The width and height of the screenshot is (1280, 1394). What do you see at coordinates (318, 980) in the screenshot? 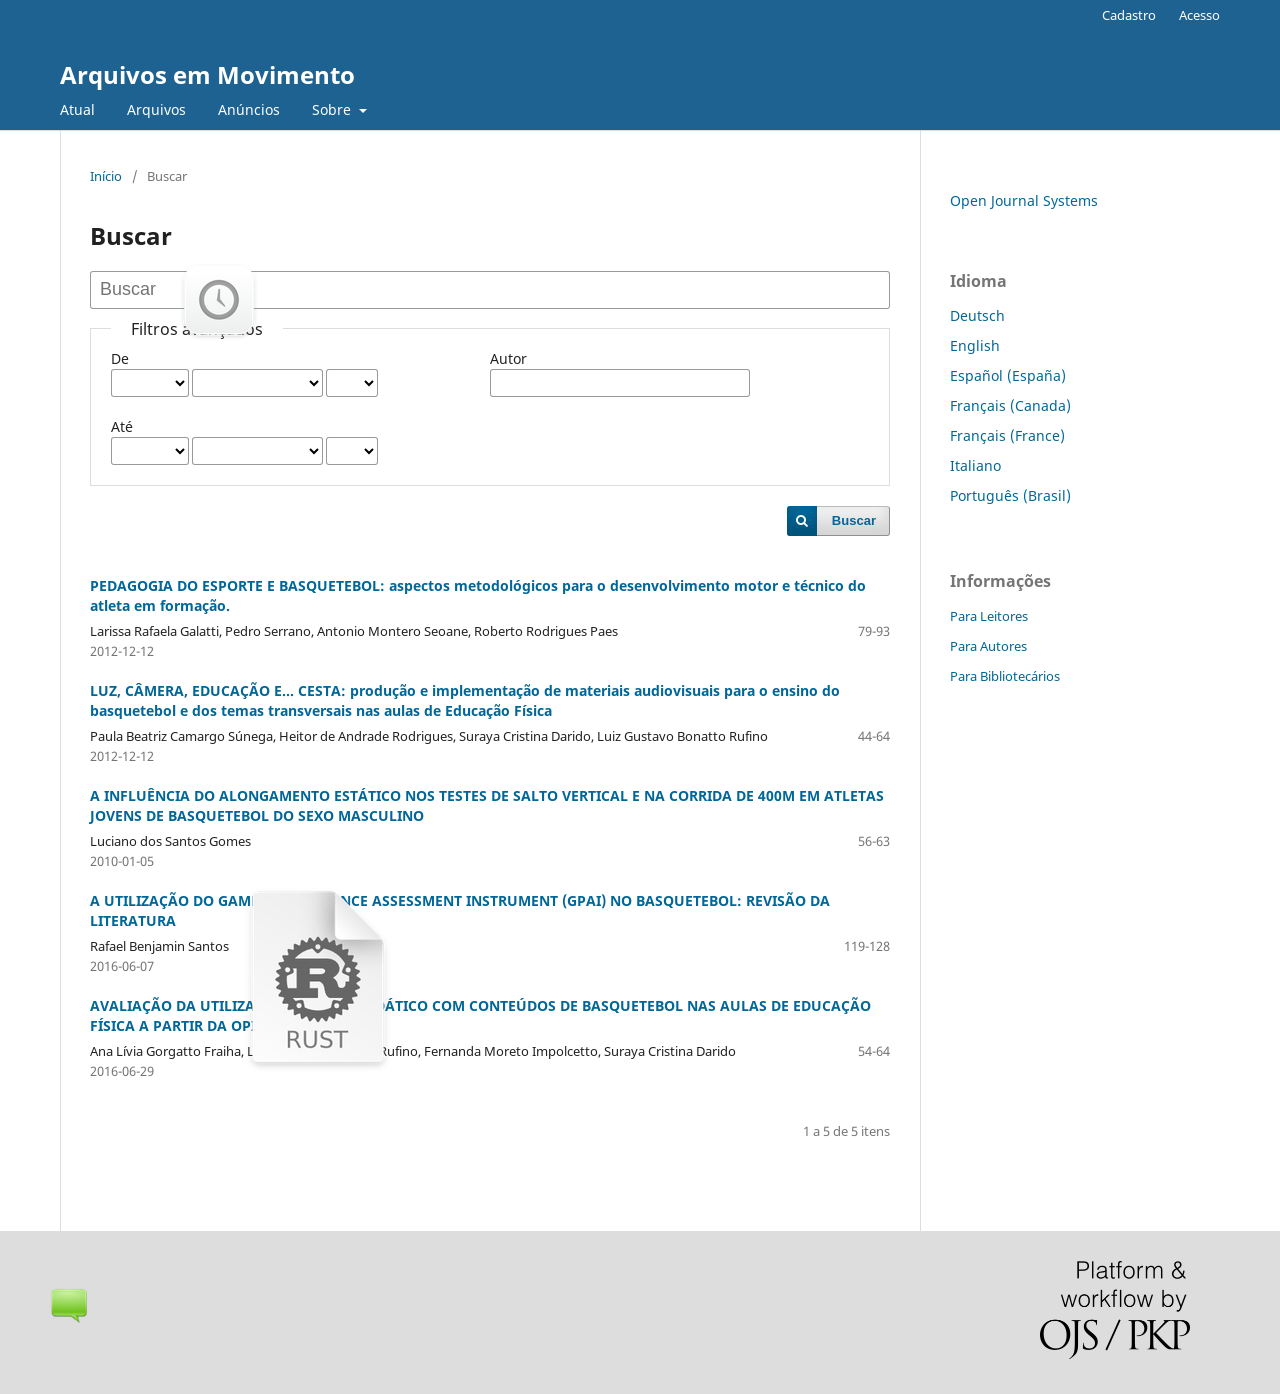
I see `a rust programming language source file` at bounding box center [318, 980].